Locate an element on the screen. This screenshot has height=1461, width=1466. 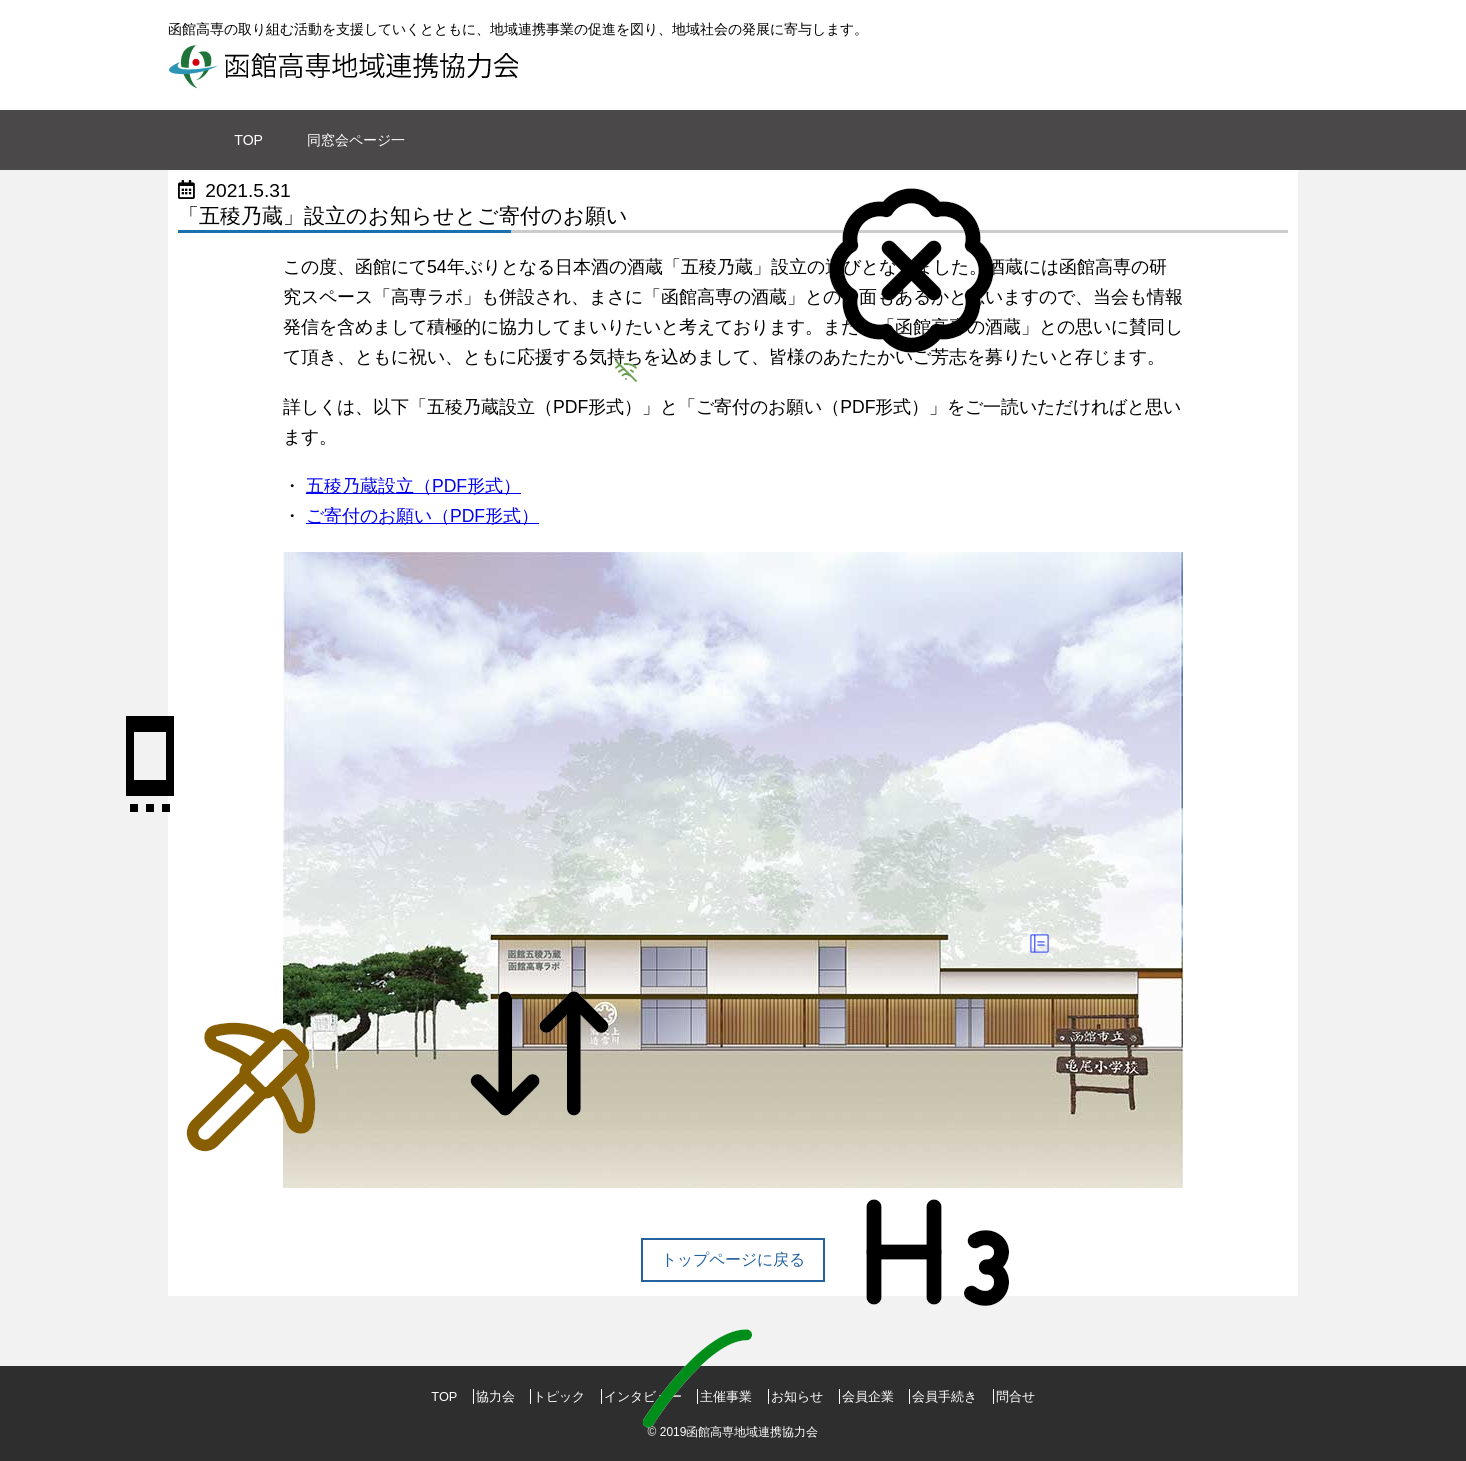
open your notebook or notes is located at coordinates (1039, 943).